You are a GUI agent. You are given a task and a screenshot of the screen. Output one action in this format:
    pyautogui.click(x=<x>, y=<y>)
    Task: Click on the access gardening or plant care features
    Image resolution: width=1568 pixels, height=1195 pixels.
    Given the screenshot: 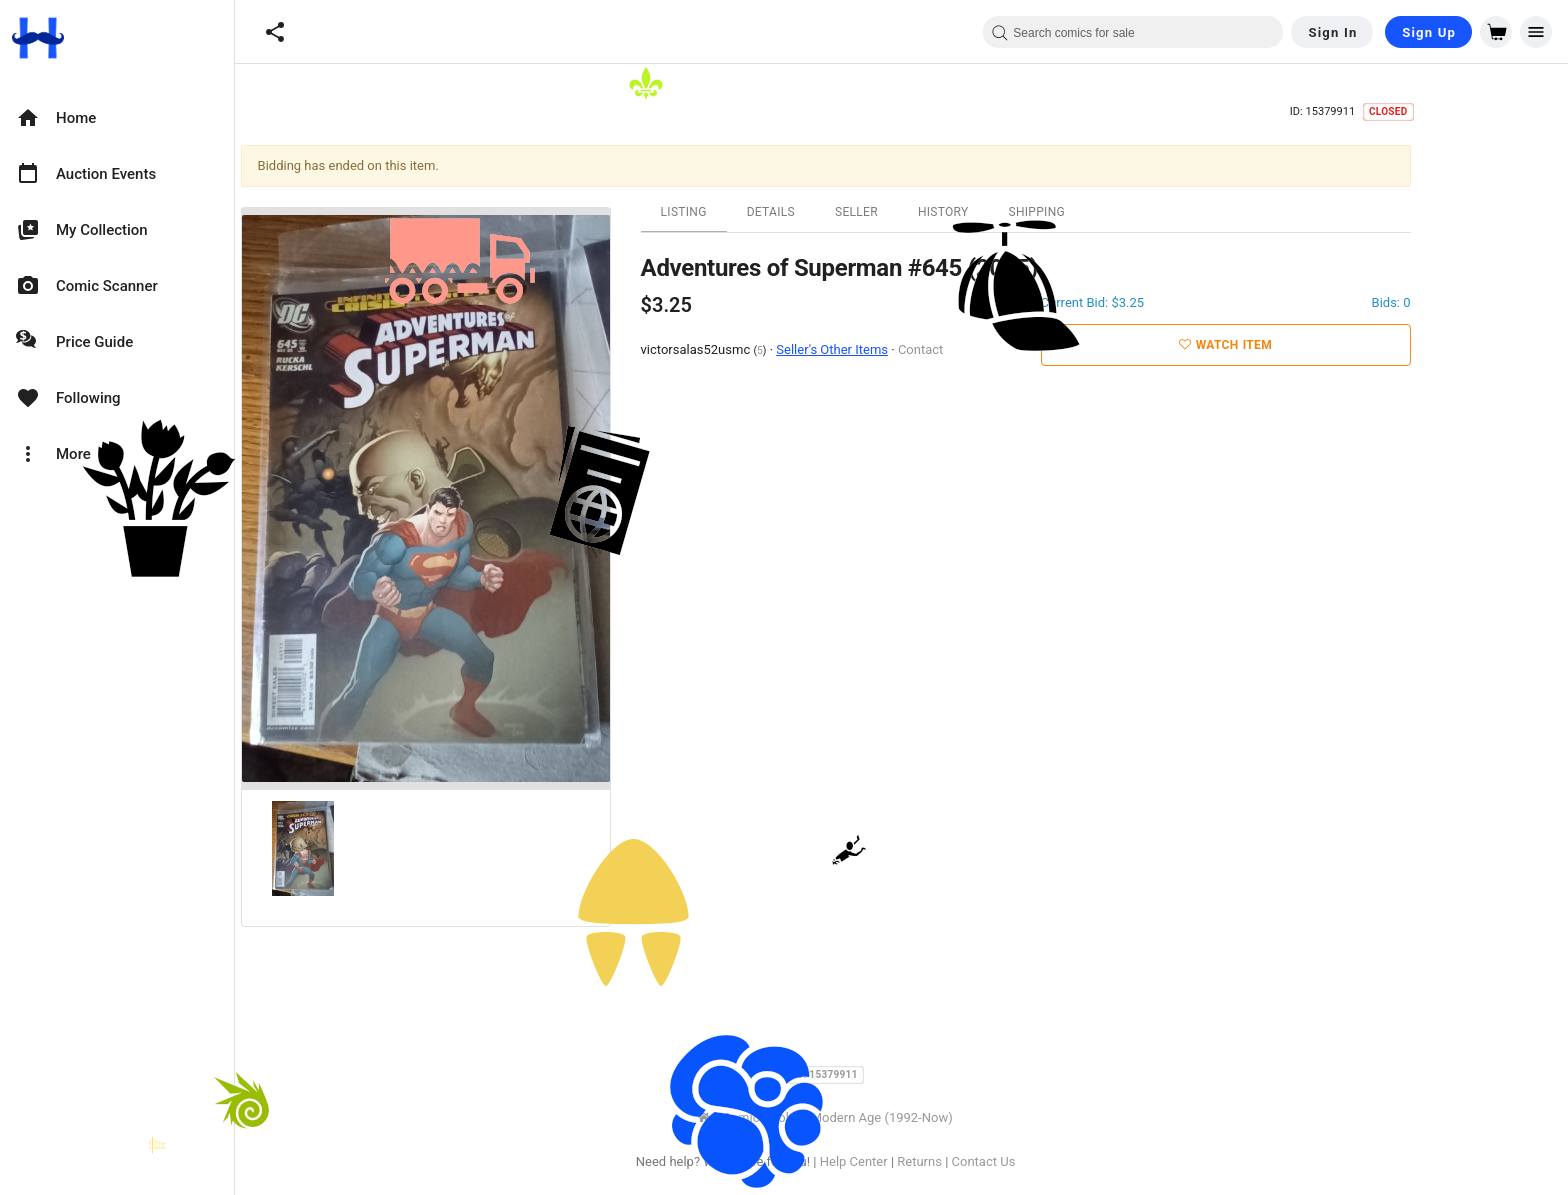 What is the action you would take?
    pyautogui.click(x=157, y=499)
    